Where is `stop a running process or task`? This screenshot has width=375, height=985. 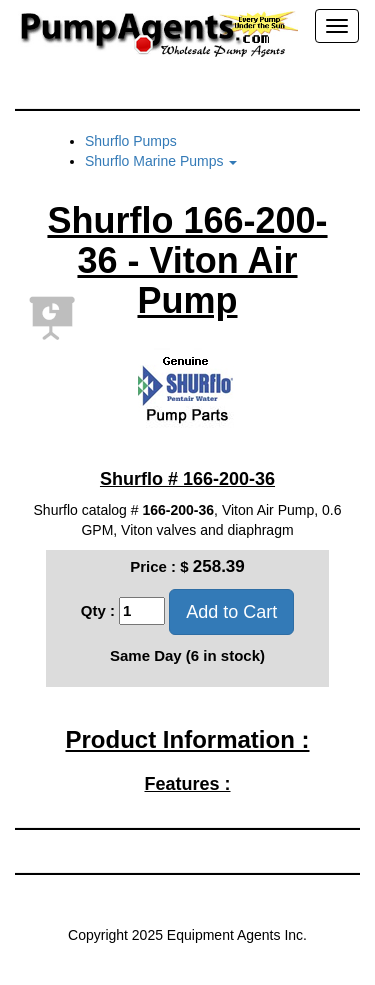 stop a running process or task is located at coordinates (143, 44).